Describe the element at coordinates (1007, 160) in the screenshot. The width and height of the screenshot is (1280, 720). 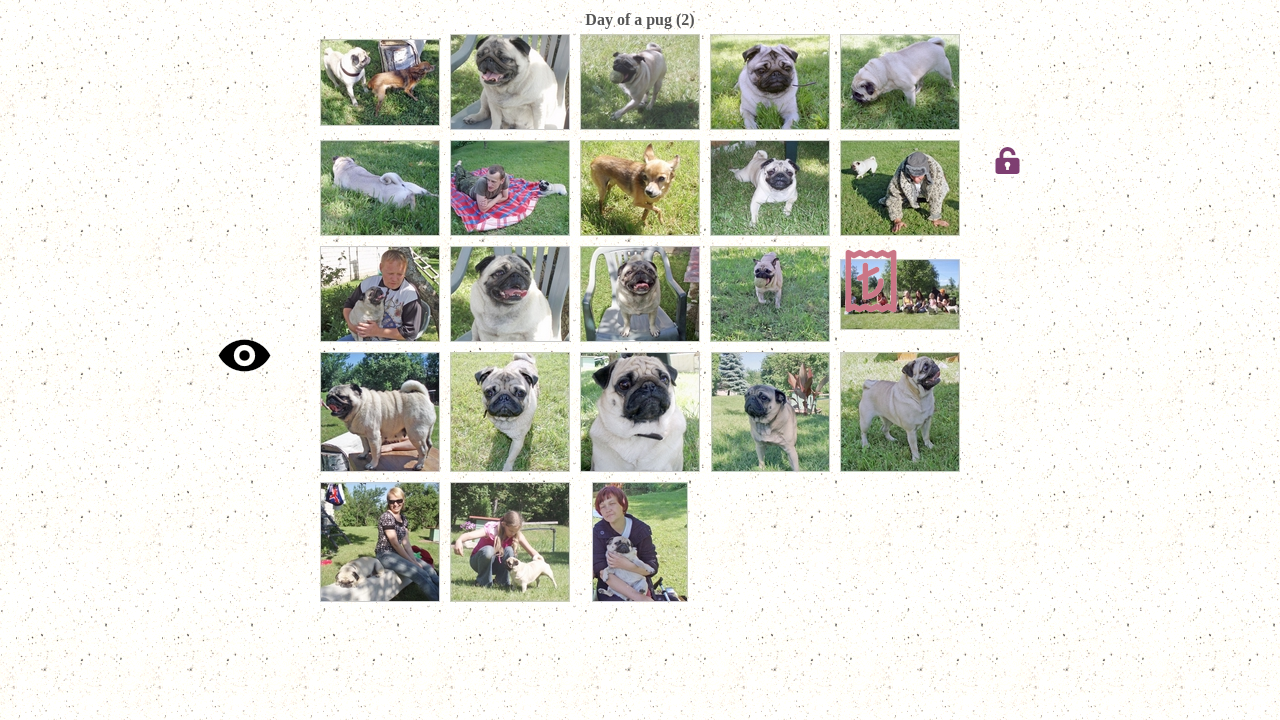
I see `unlock or access secured content` at that location.